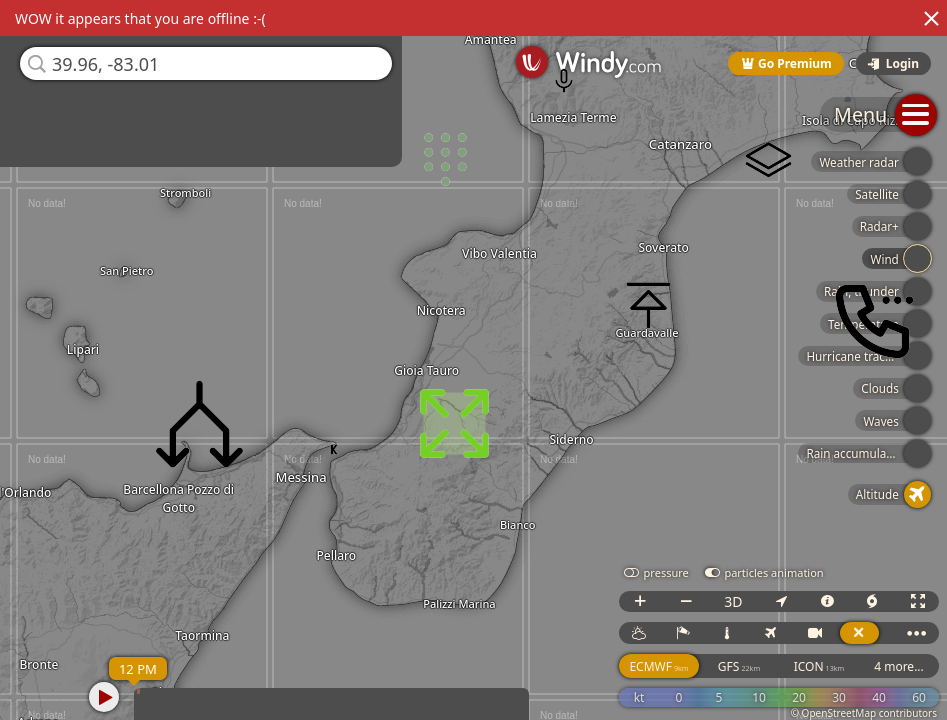 The image size is (947, 720). I want to click on split content into multiple paths, so click(199, 427).